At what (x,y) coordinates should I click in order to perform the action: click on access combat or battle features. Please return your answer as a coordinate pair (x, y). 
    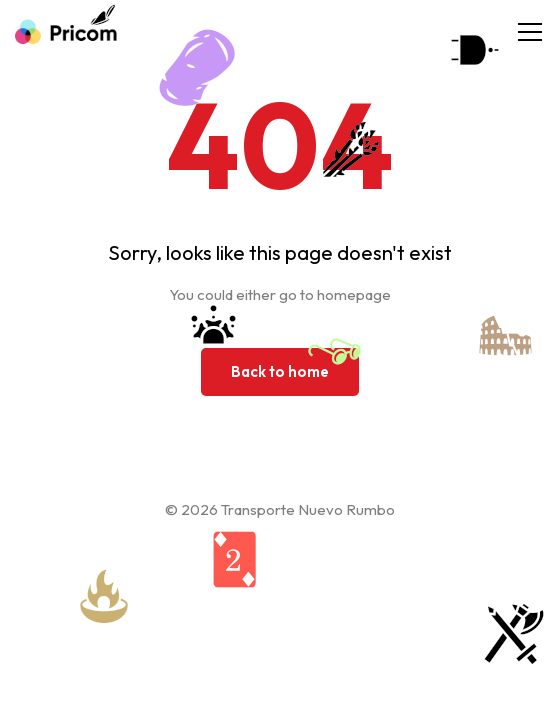
    Looking at the image, I should click on (514, 634).